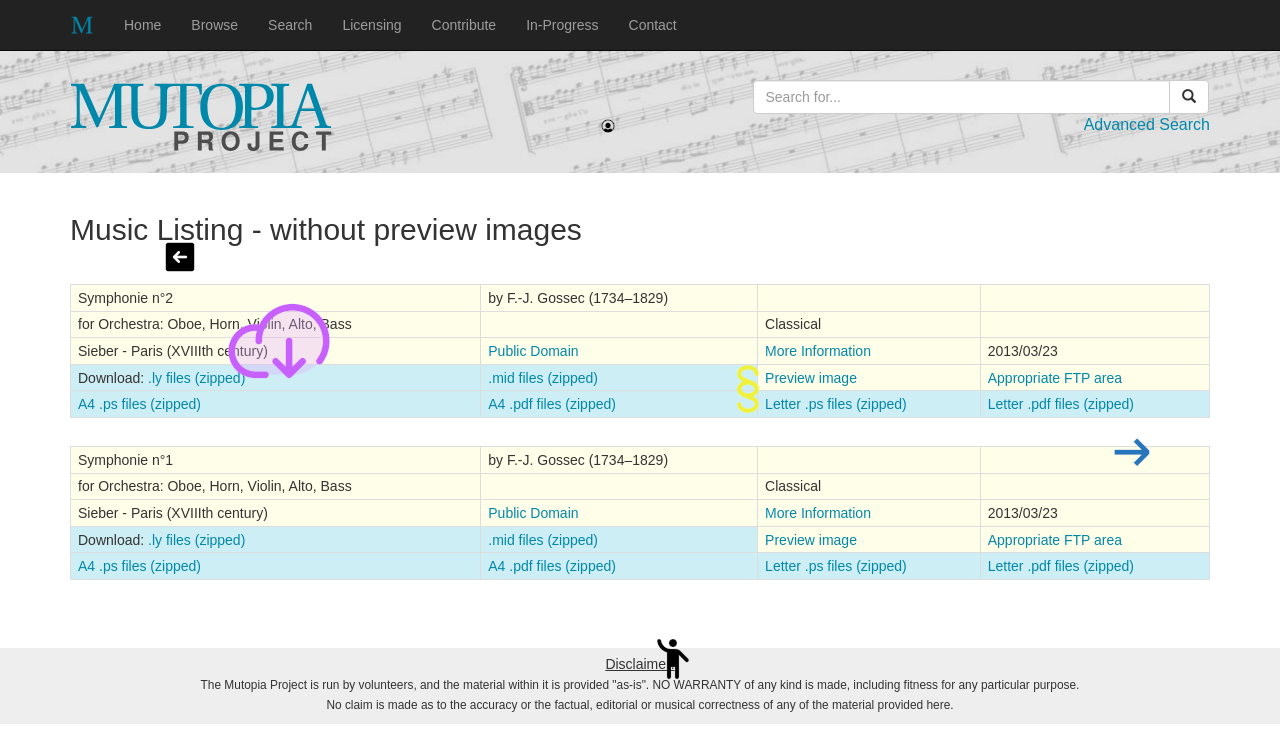 The height and width of the screenshot is (744, 1280). Describe the element at coordinates (608, 126) in the screenshot. I see `view your profile` at that location.